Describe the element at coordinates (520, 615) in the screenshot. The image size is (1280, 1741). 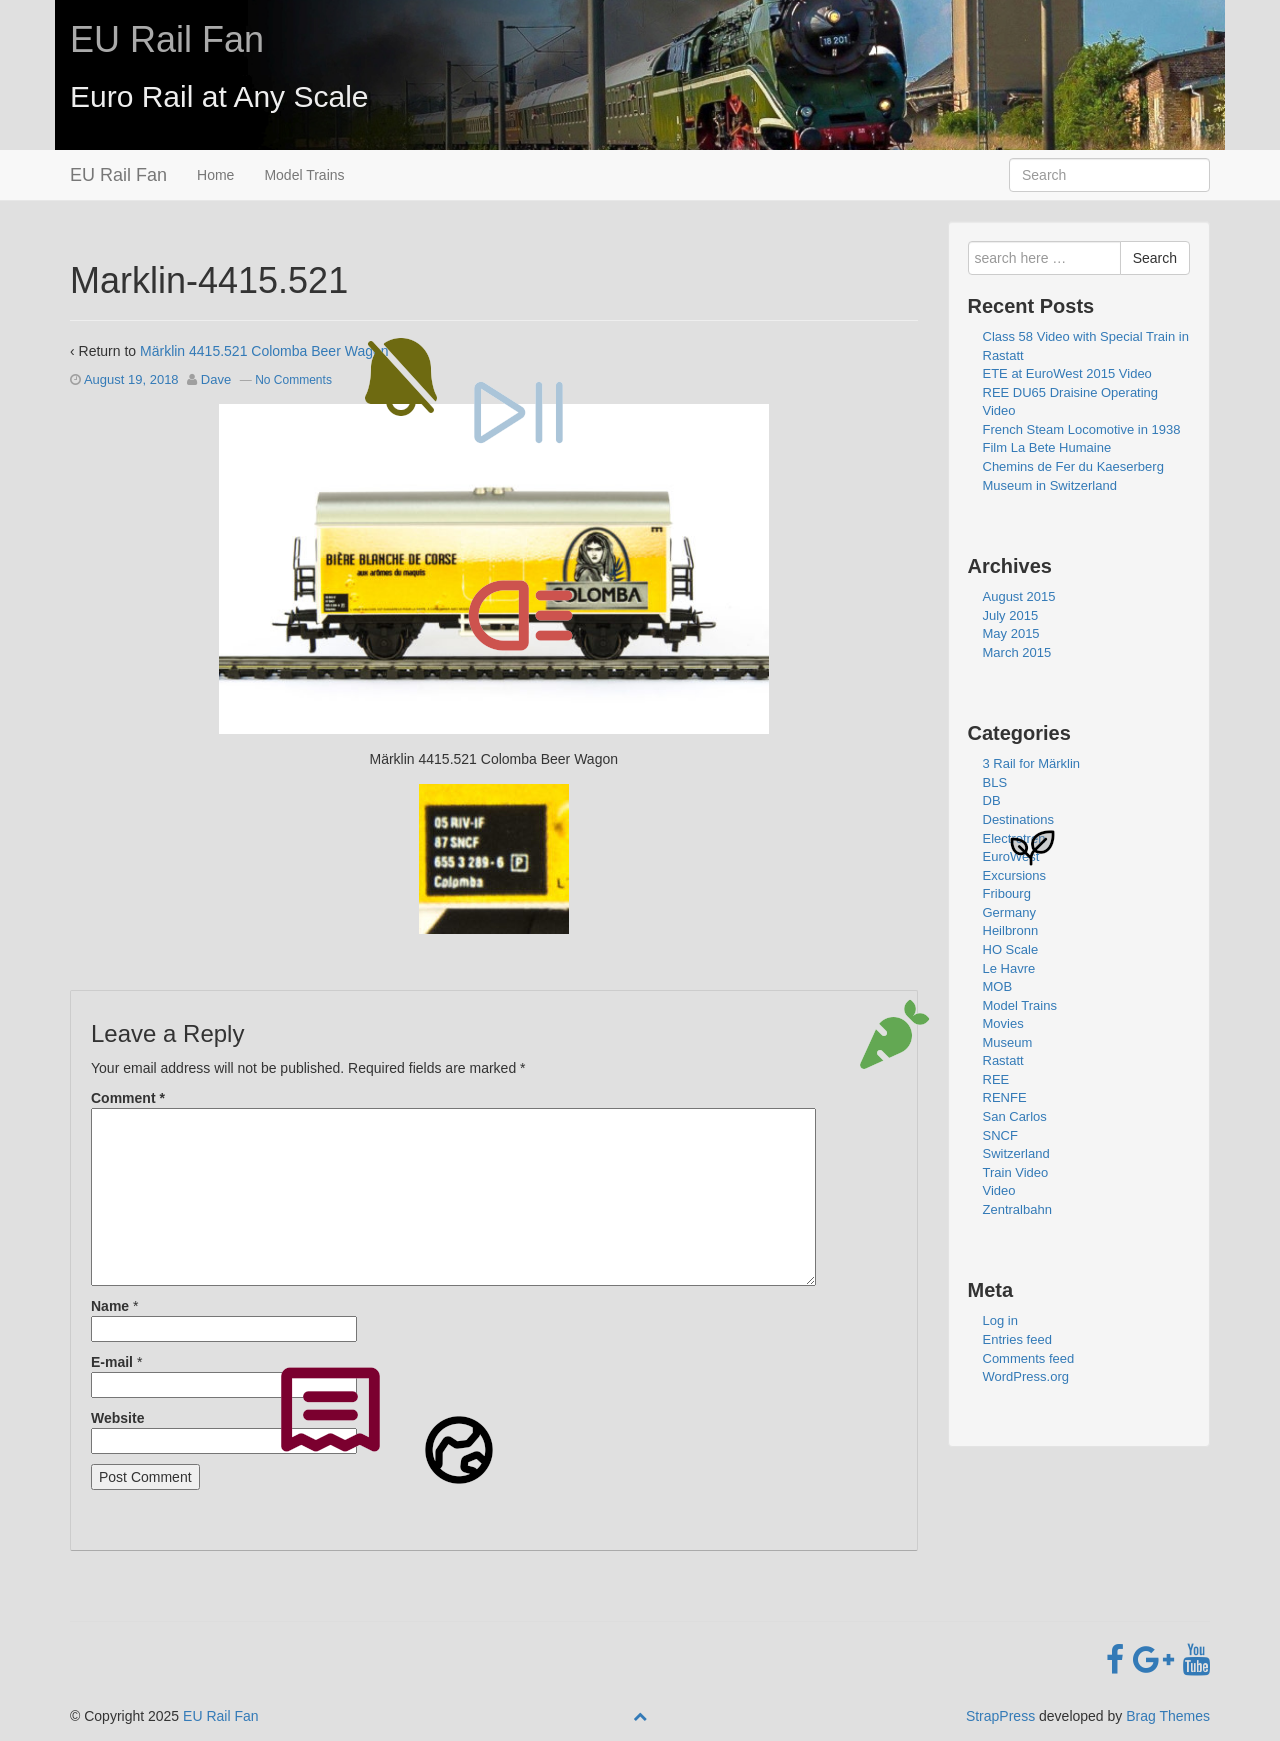
I see `toggle vehicle headlights on or off` at that location.